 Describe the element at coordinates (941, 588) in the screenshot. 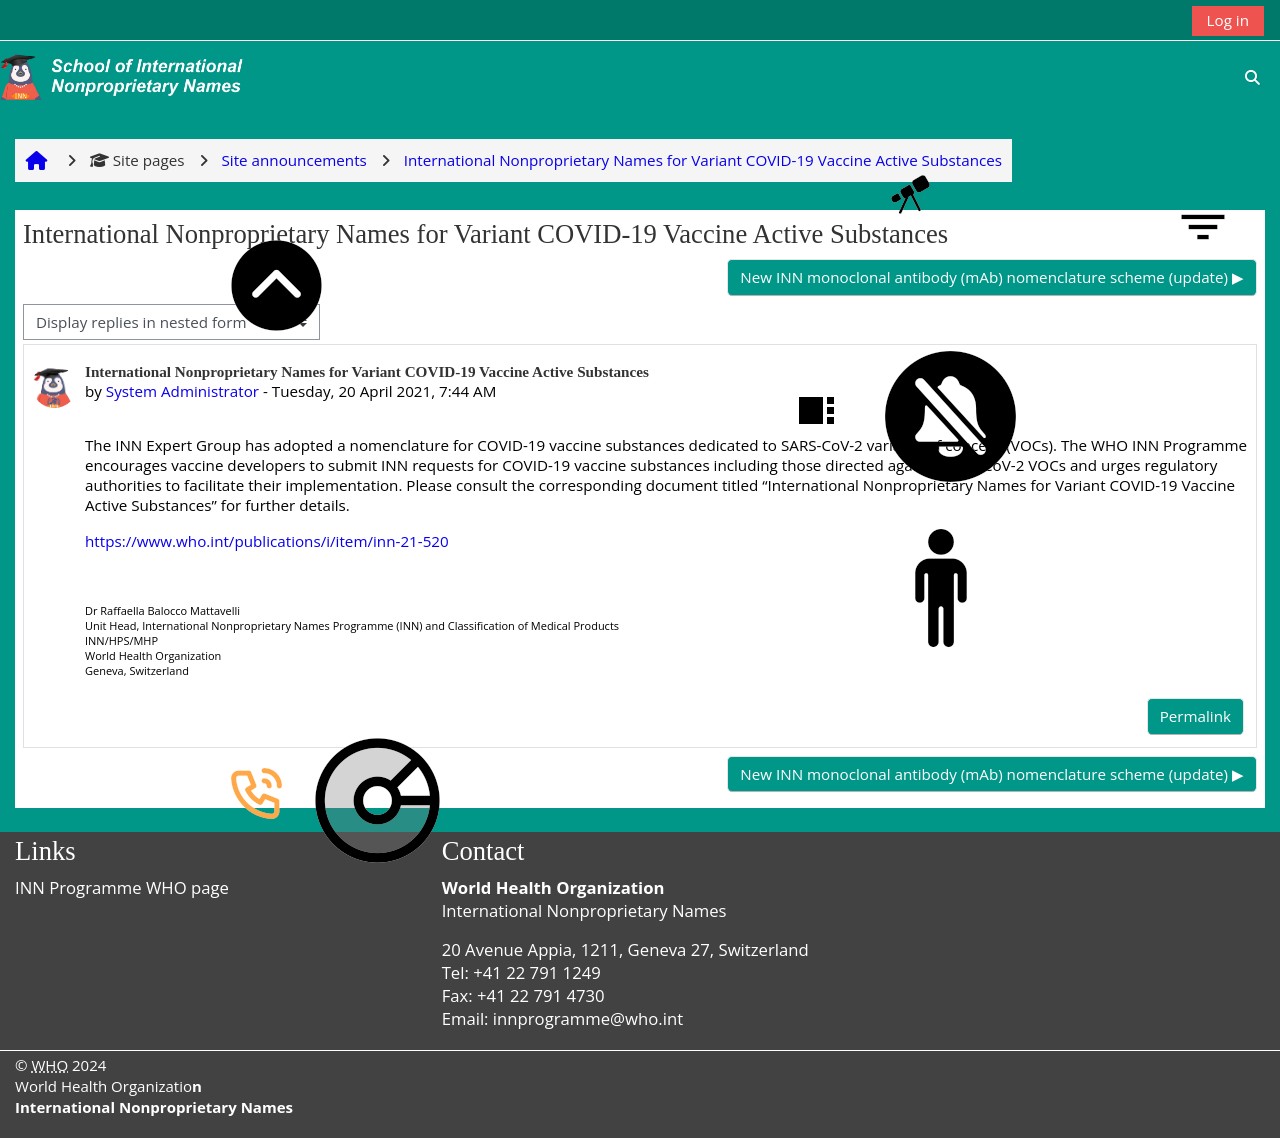

I see `indicates male gender or restroom` at that location.